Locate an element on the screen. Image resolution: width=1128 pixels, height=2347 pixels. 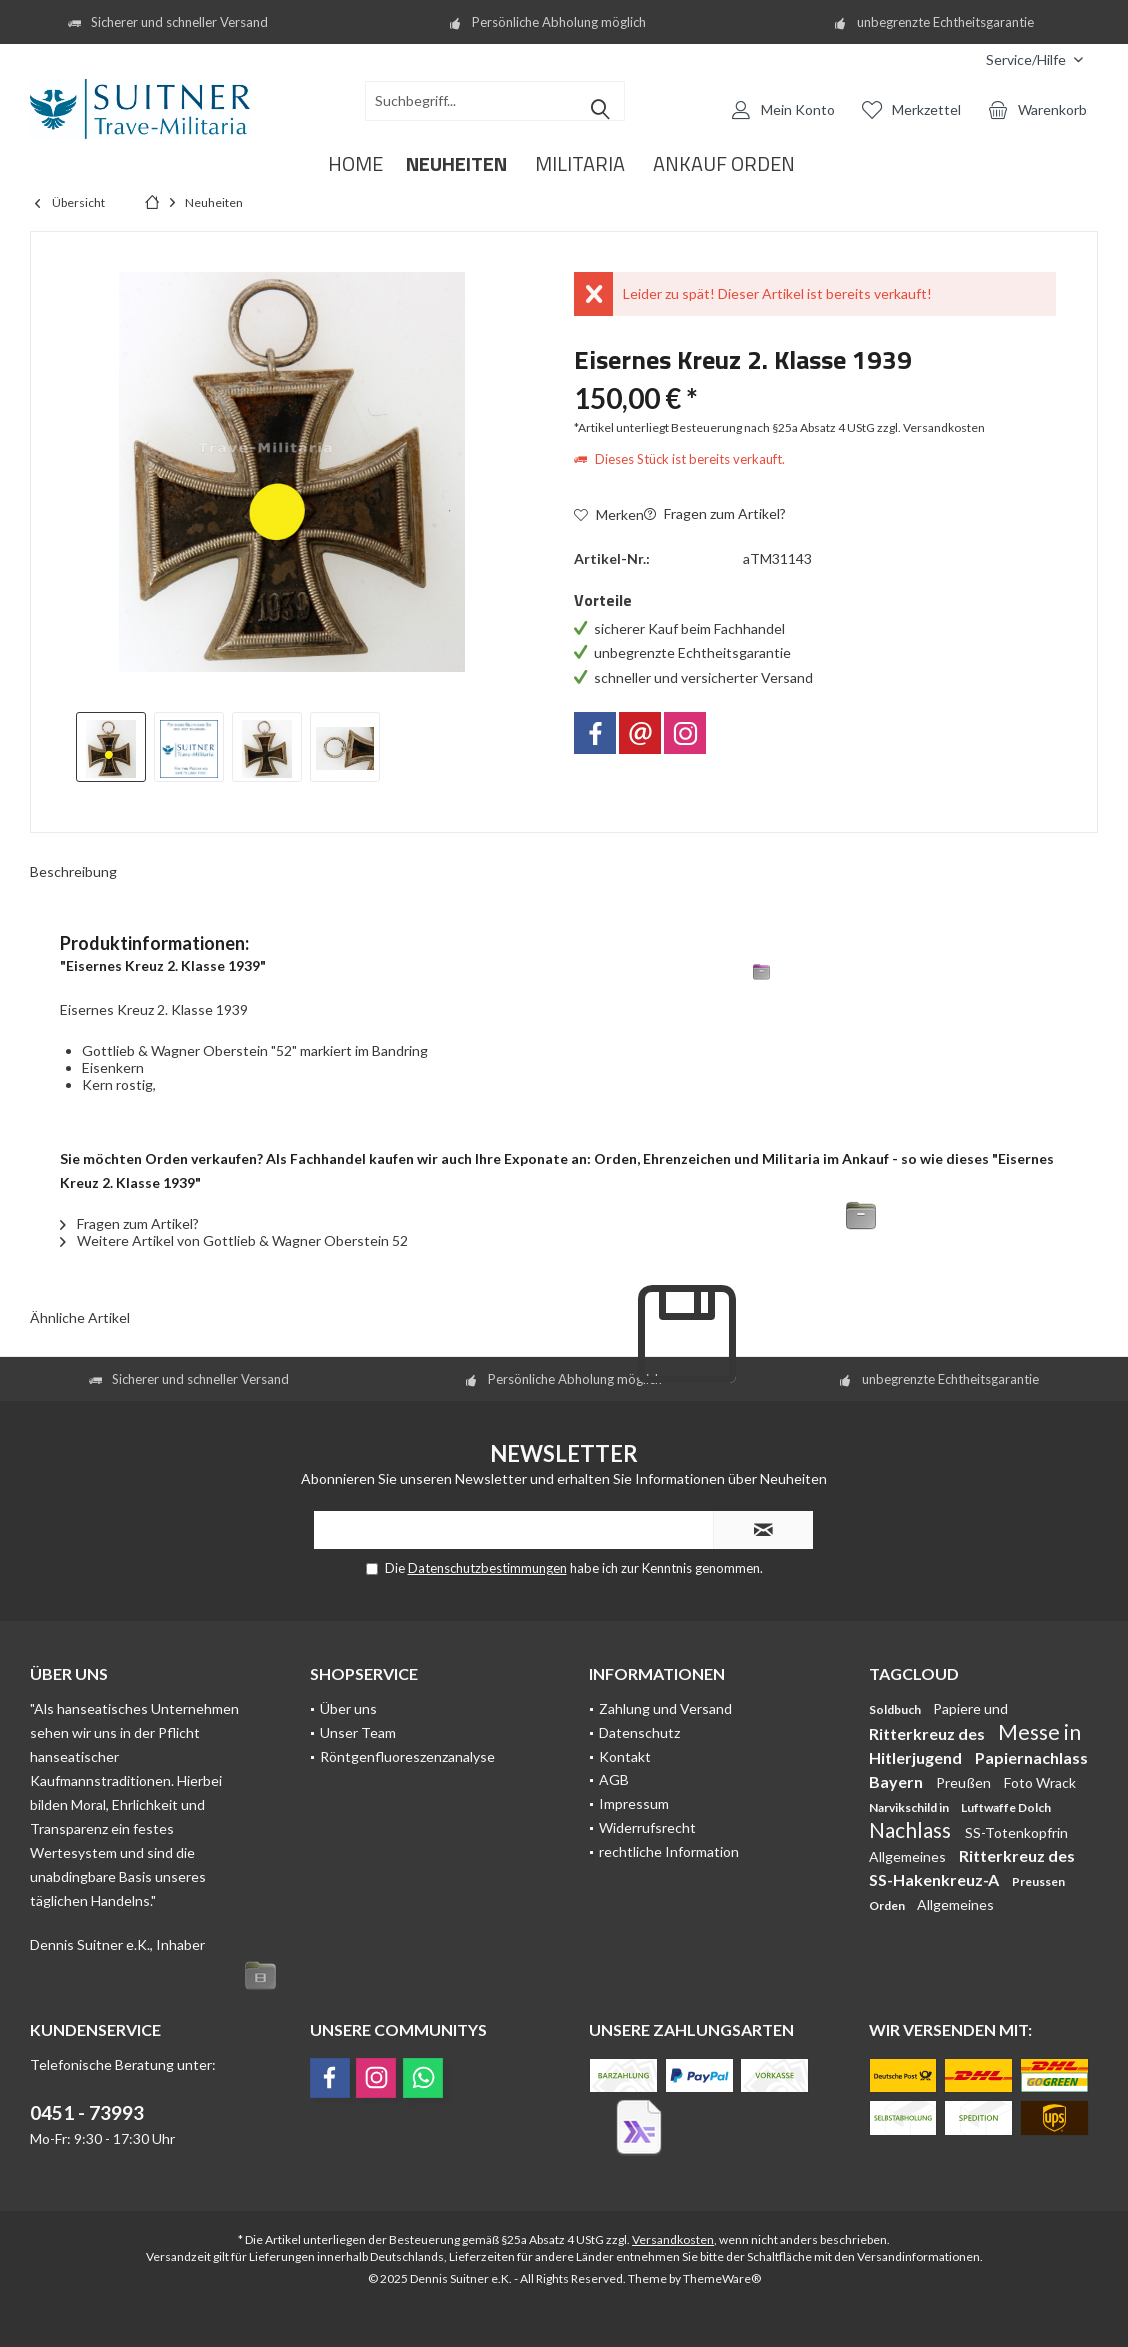
a haskell source code file is located at coordinates (639, 2127).